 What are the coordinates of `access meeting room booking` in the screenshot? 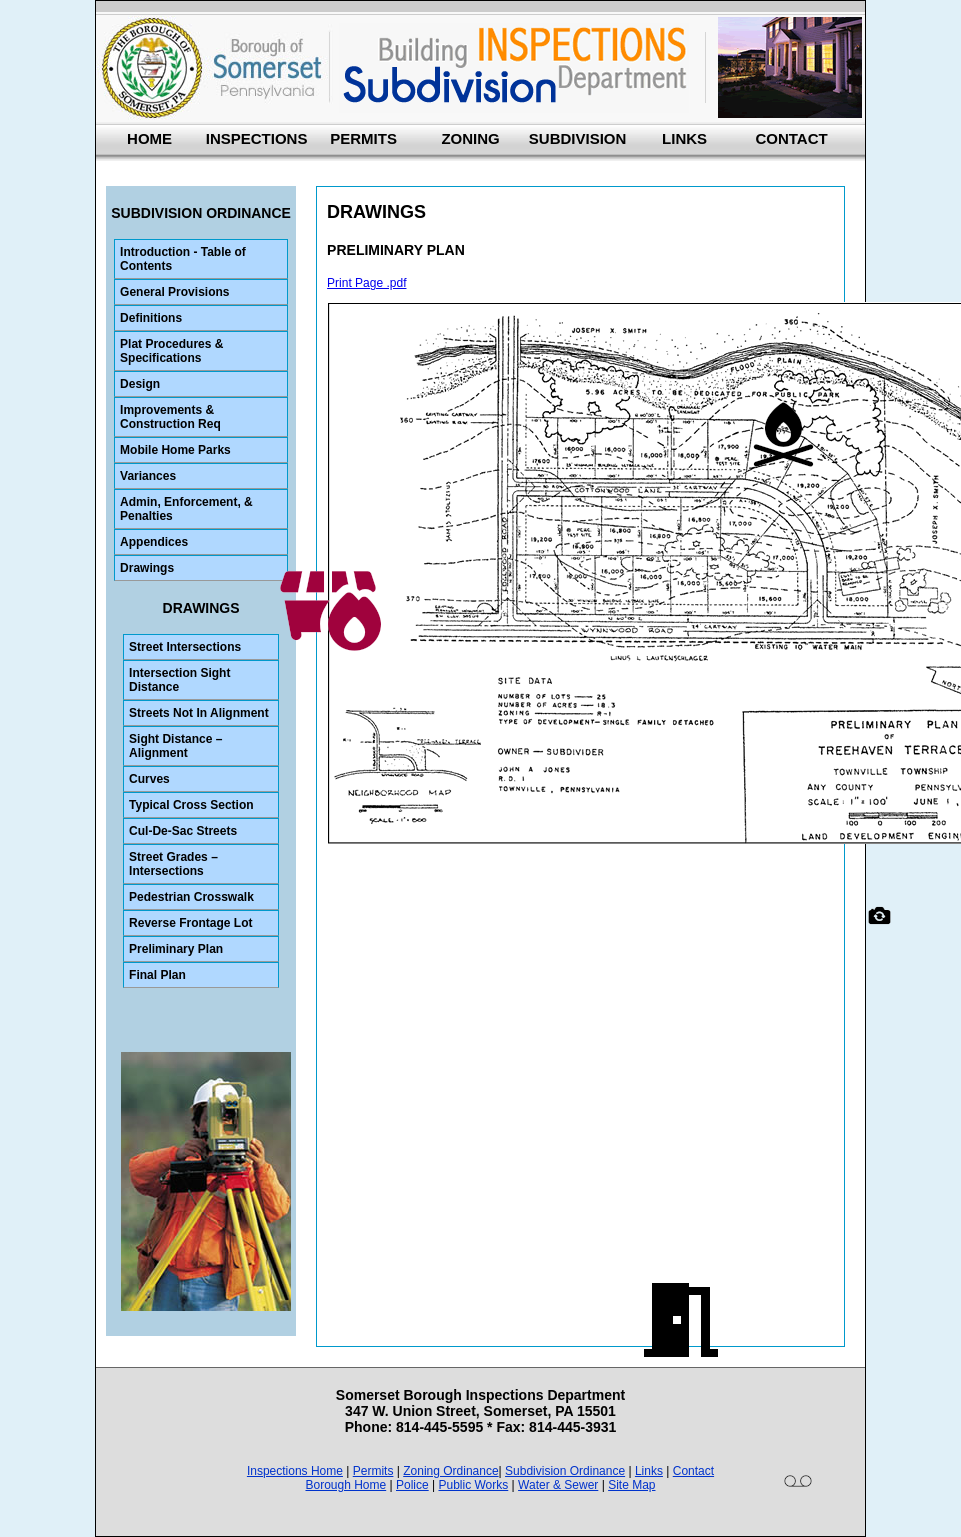 It's located at (681, 1320).